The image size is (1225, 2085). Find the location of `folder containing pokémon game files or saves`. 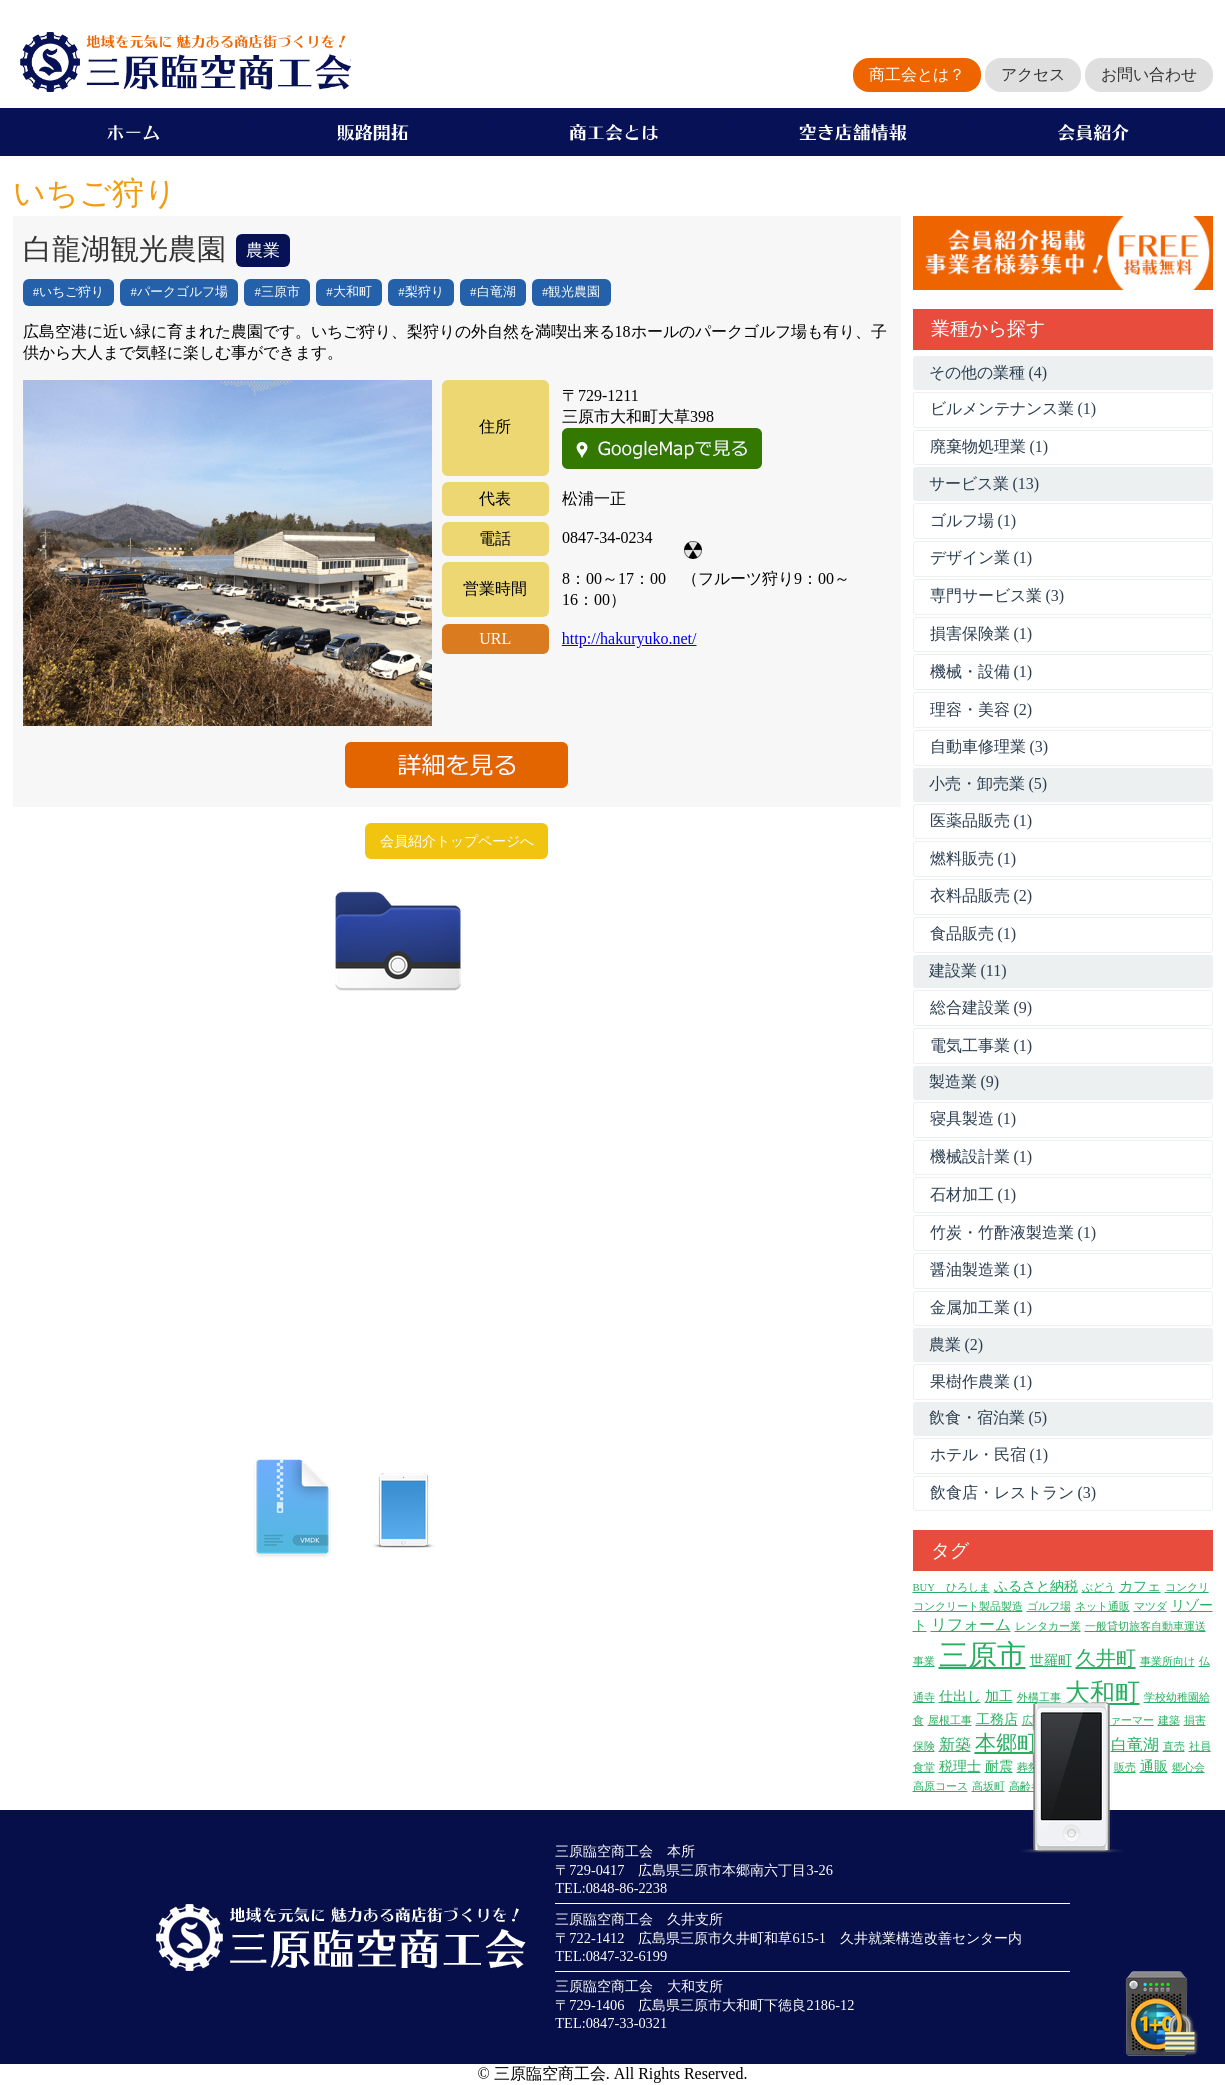

folder containing pokémon game files or saves is located at coordinates (397, 944).